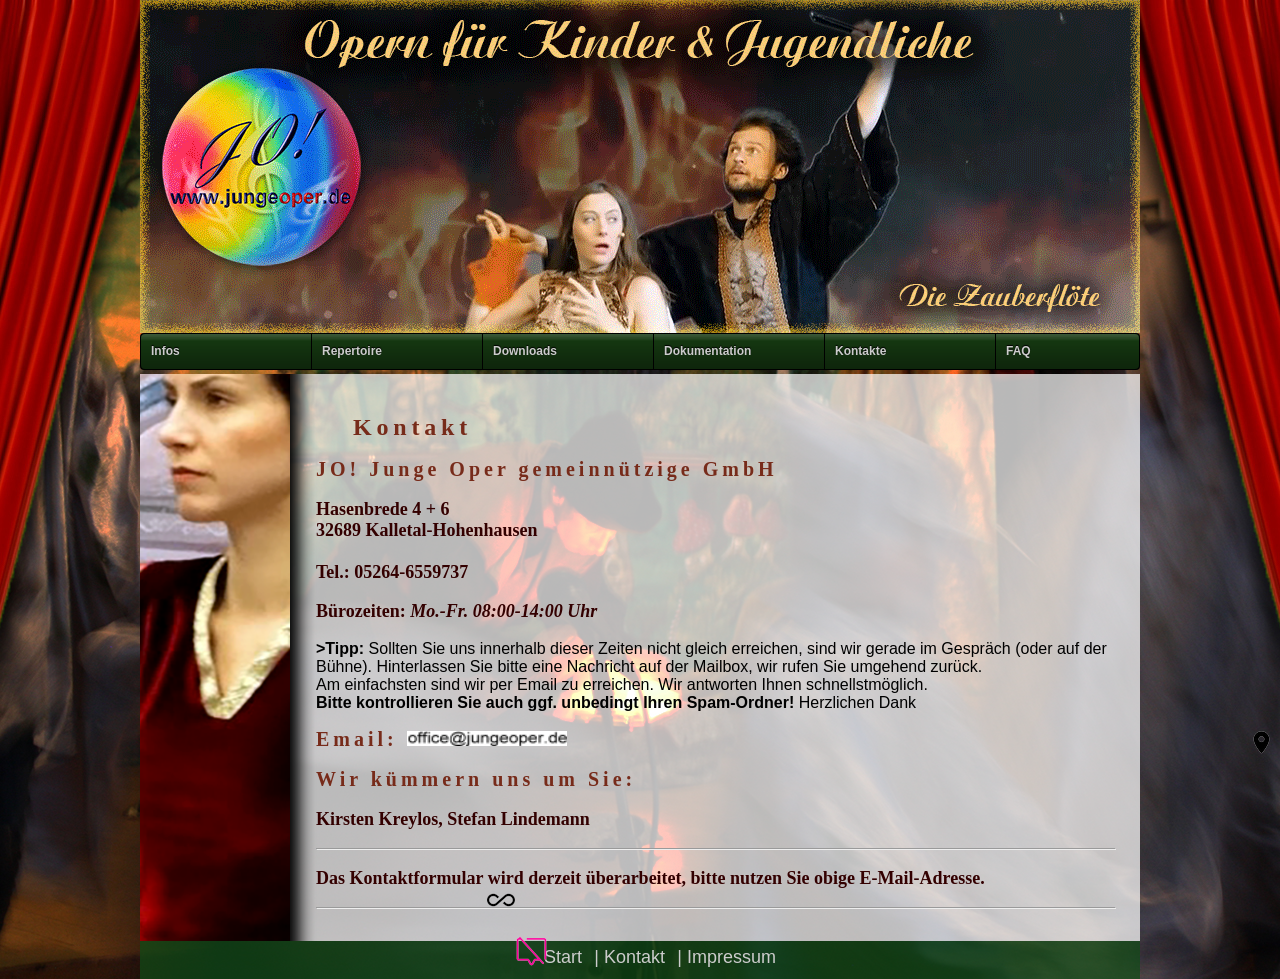 This screenshot has width=1280, height=979. What do you see at coordinates (501, 900) in the screenshot?
I see `indicates unlimited or infinite option` at bounding box center [501, 900].